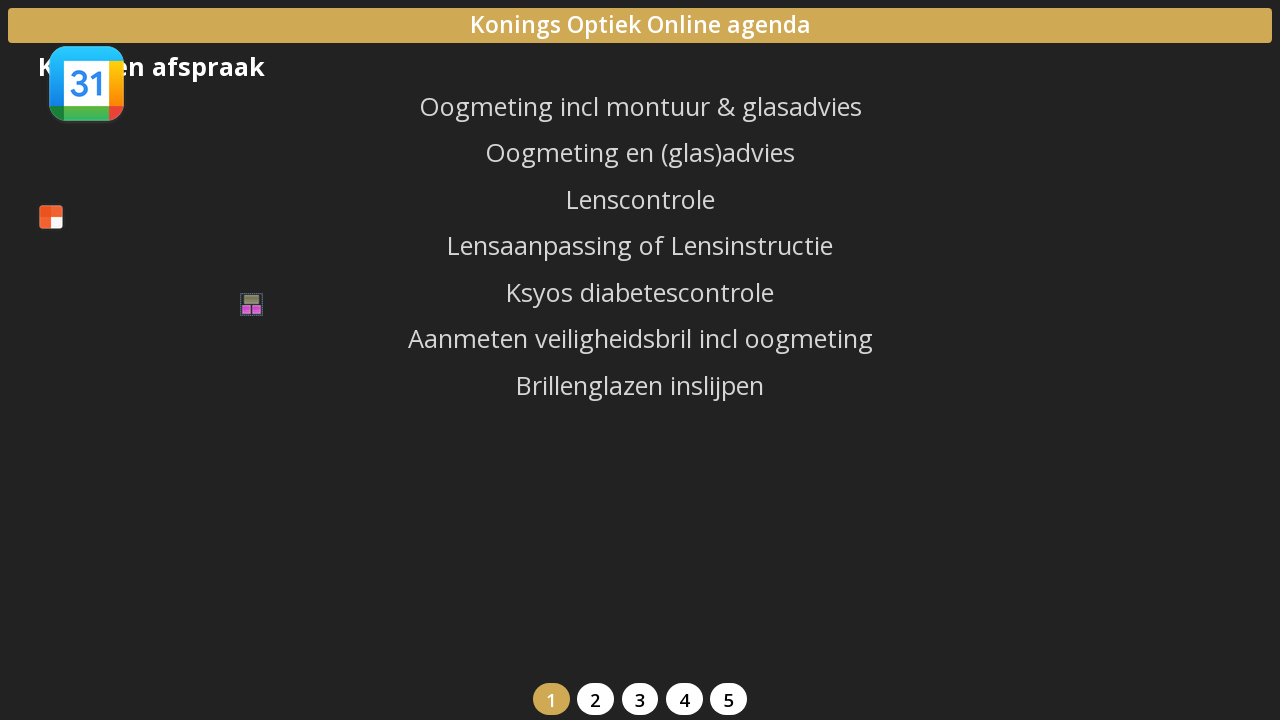 This screenshot has width=1280, height=720. I want to click on switch to the bottom-right workspace, so click(51, 217).